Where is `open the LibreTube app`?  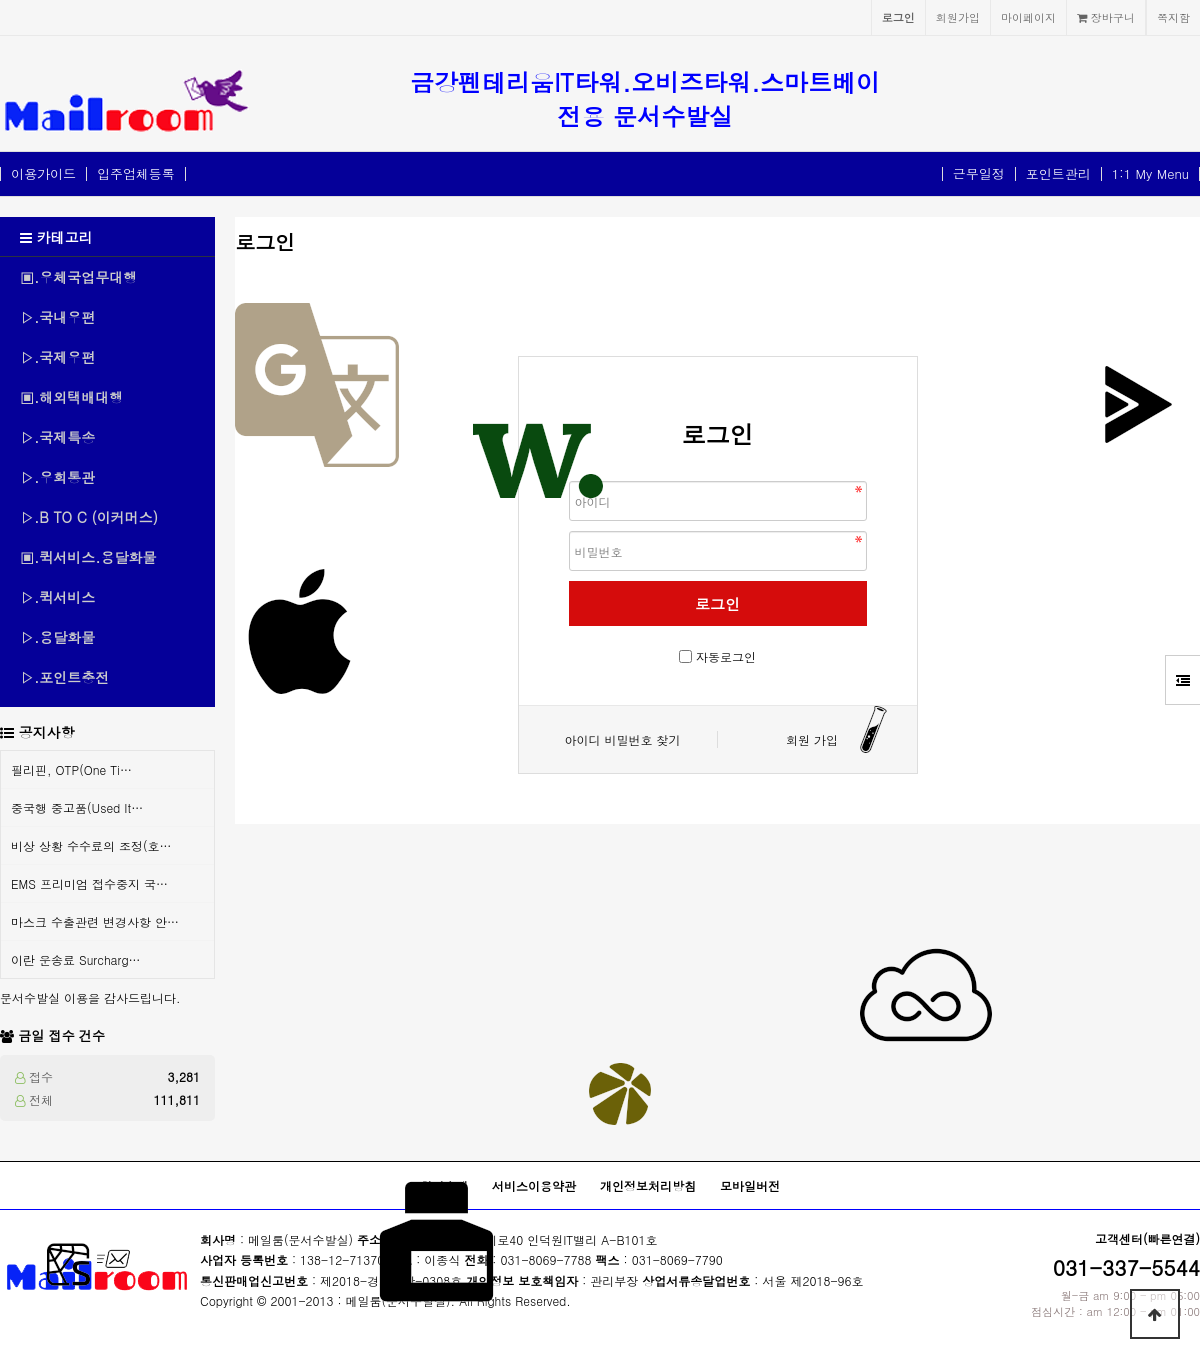
open the LibreTube app is located at coordinates (1138, 404).